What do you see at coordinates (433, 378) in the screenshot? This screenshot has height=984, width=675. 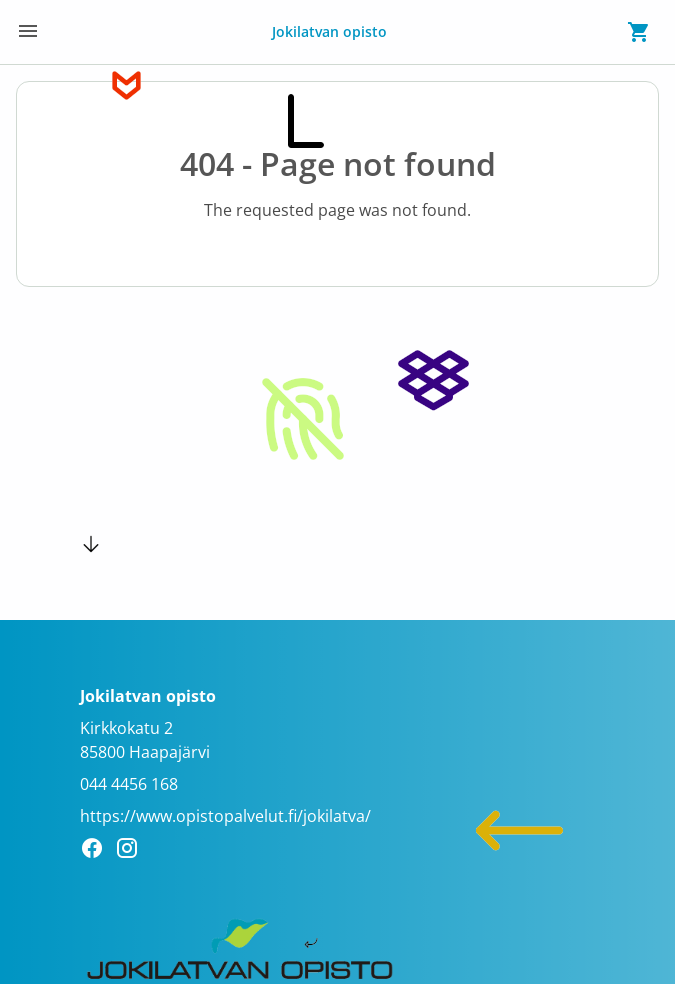 I see `connect to dropbox account` at bounding box center [433, 378].